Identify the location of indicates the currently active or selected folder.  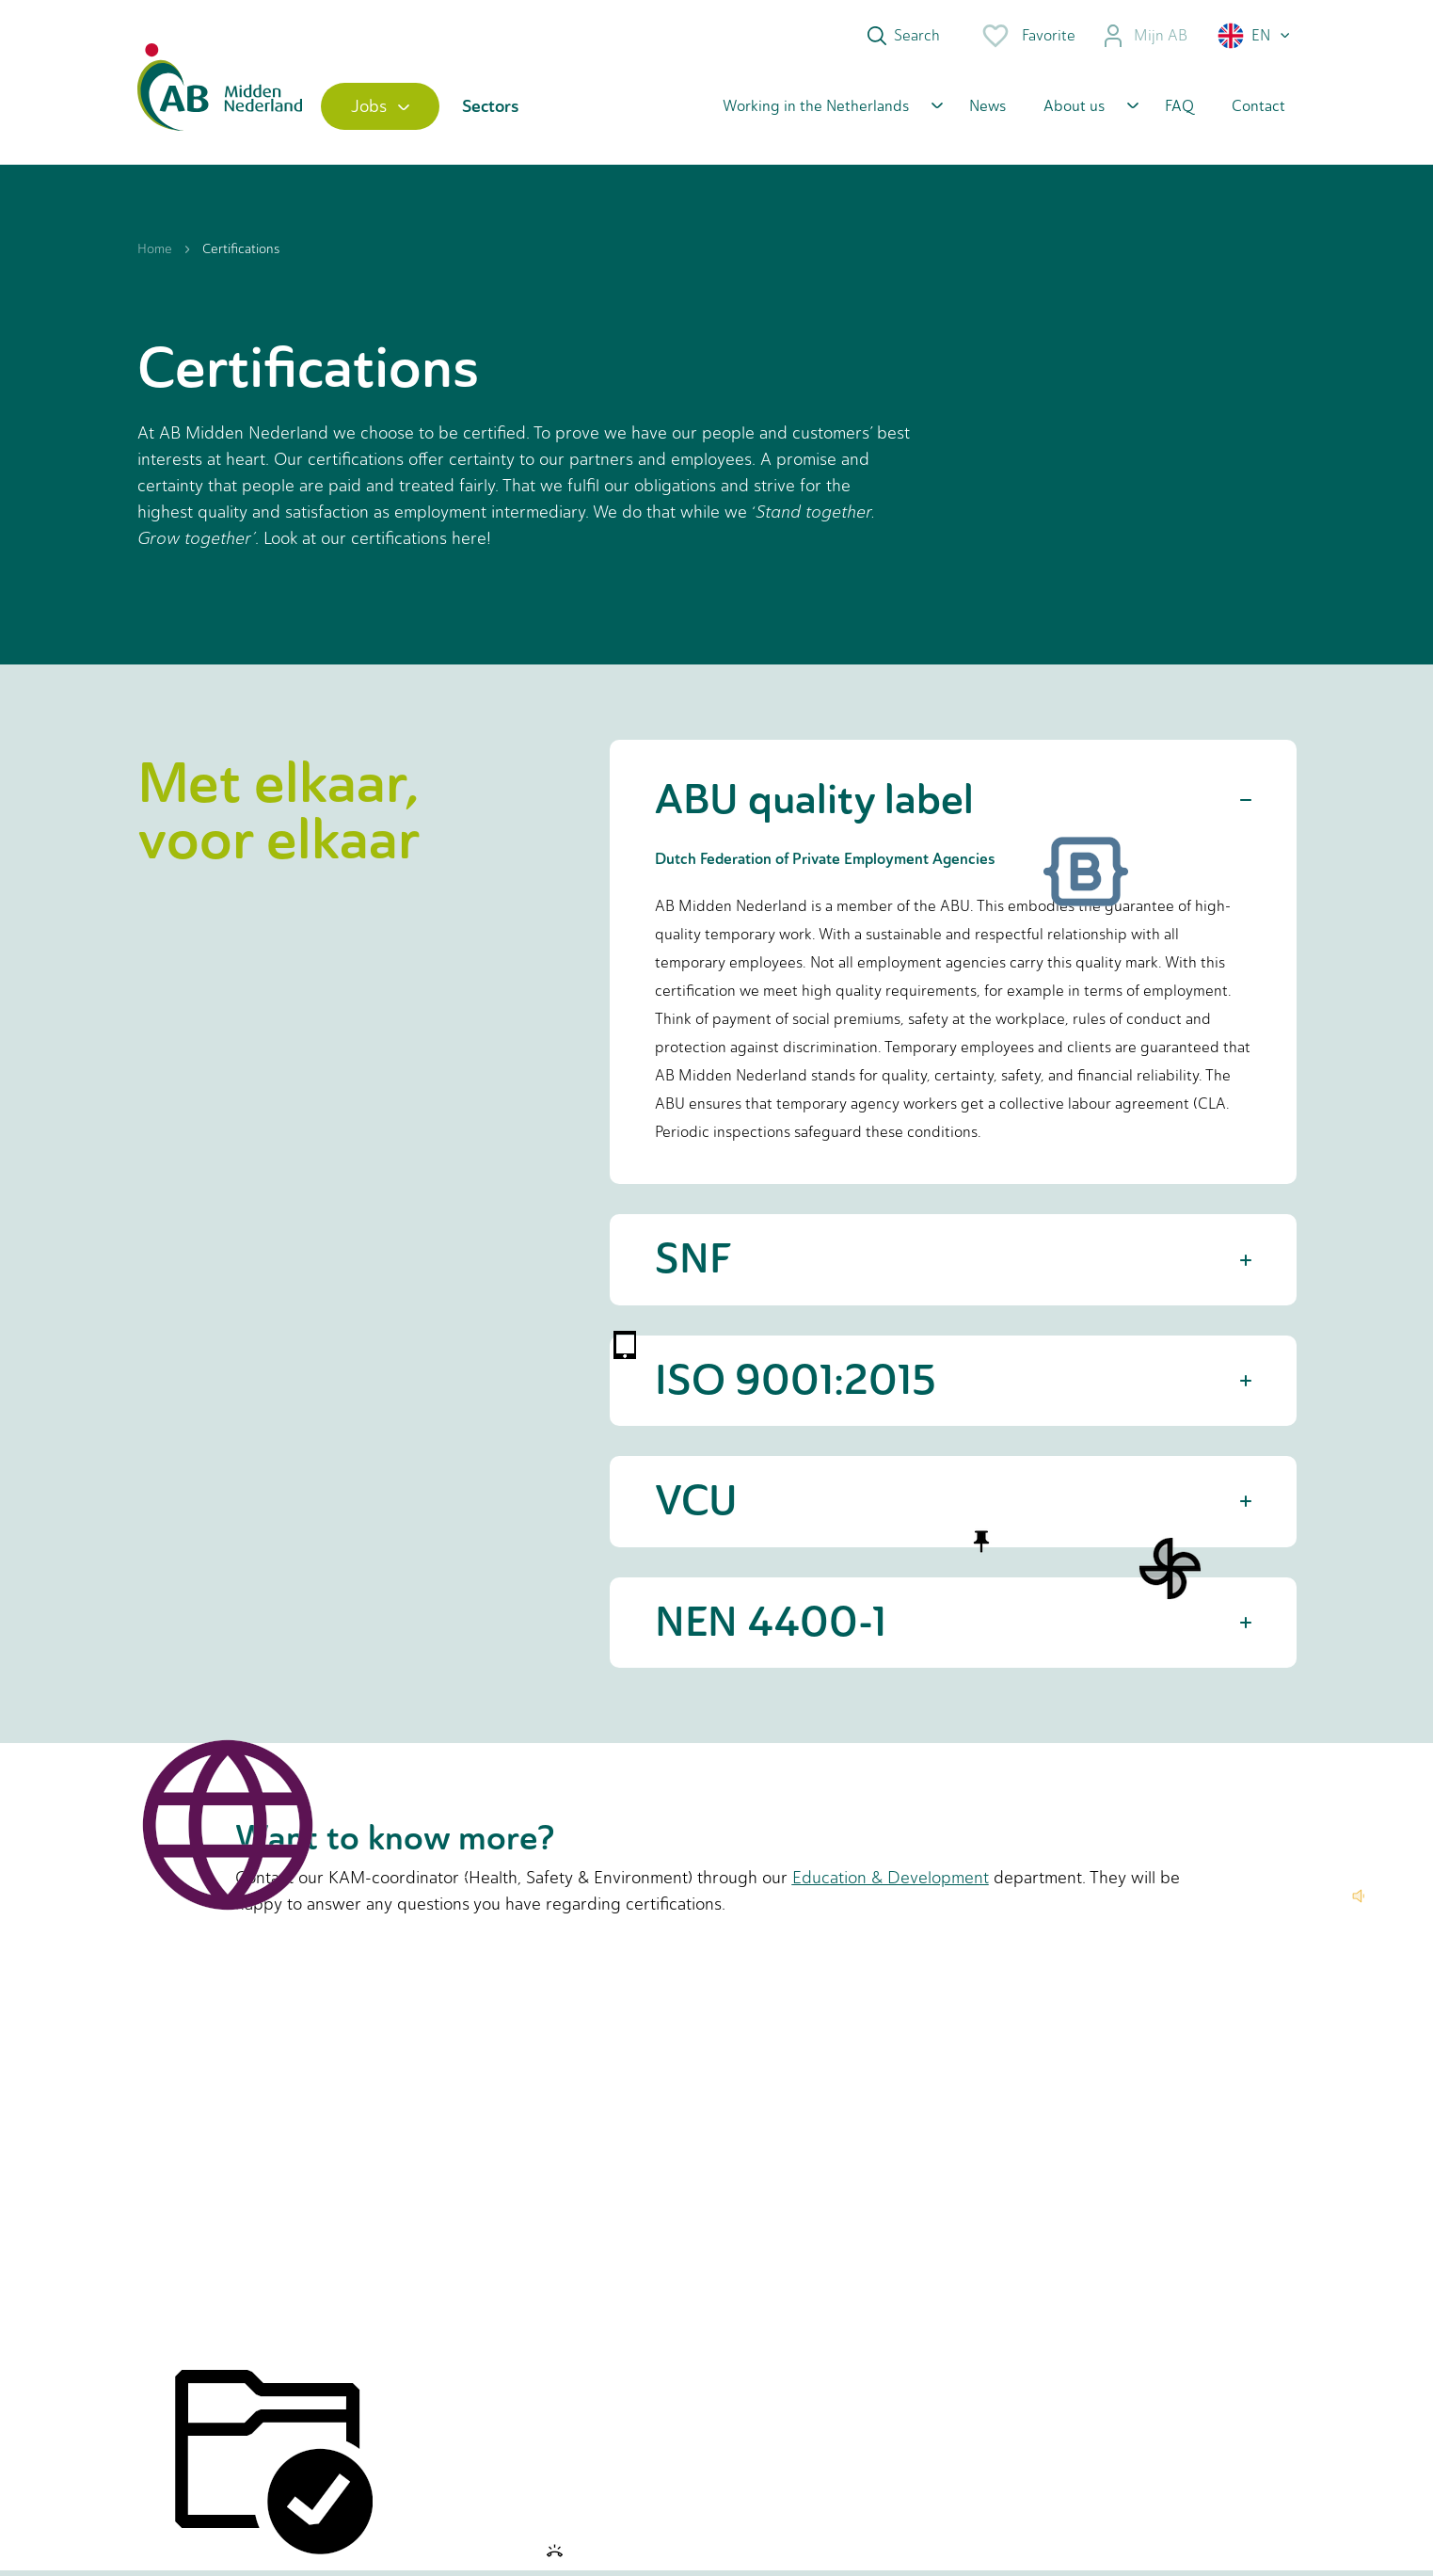
(267, 2449).